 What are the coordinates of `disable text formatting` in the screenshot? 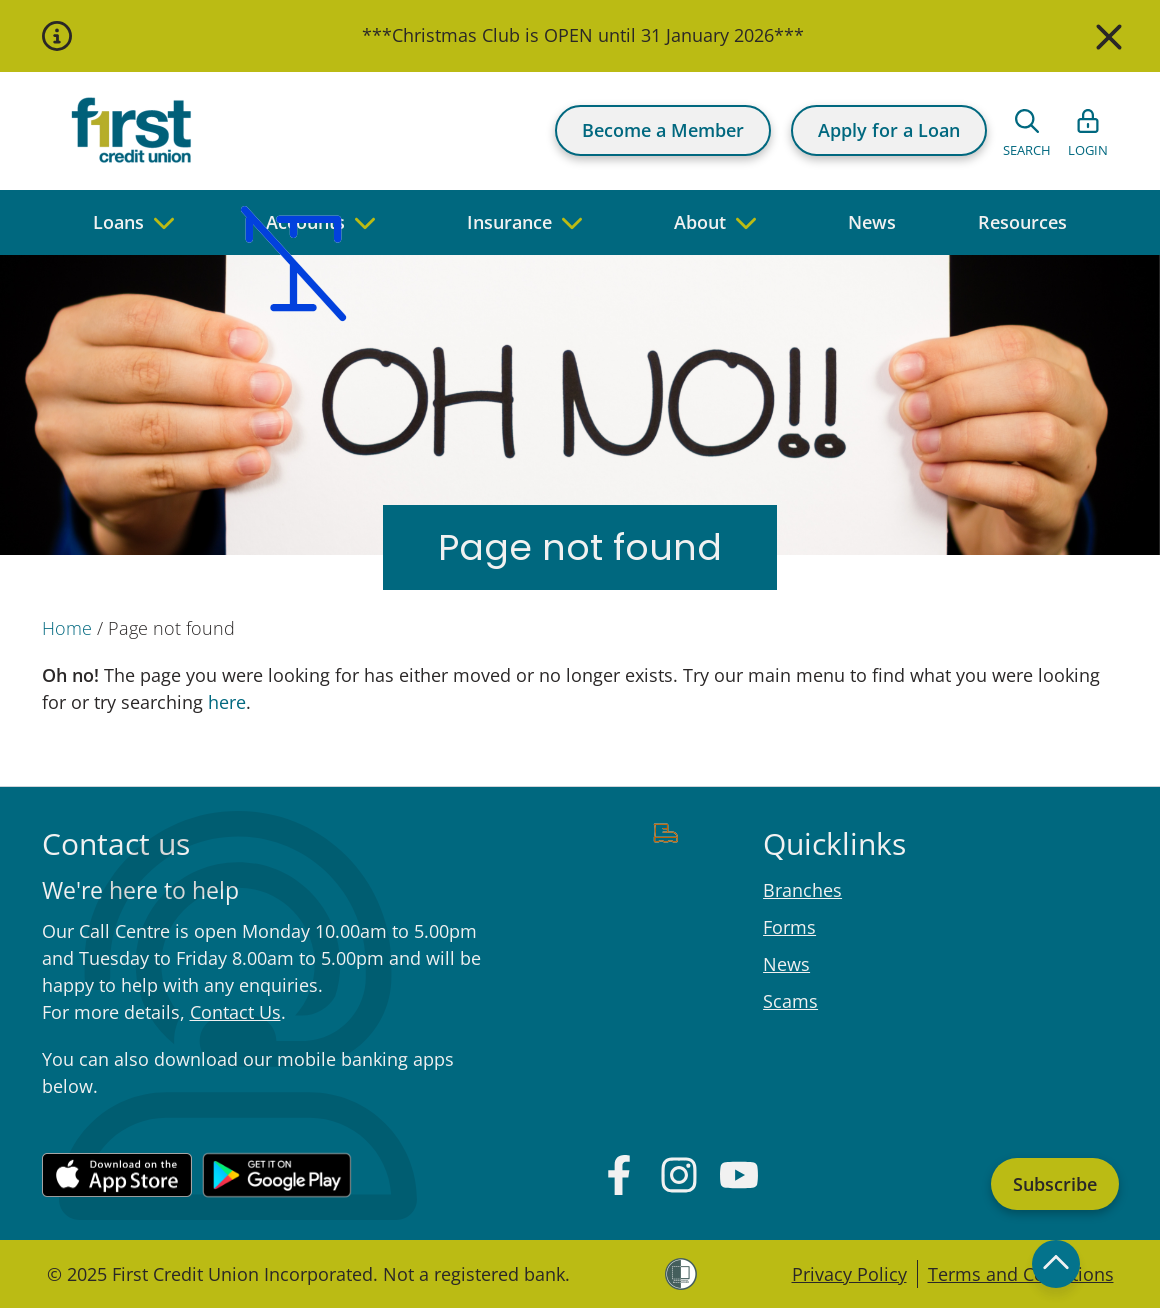 It's located at (293, 263).